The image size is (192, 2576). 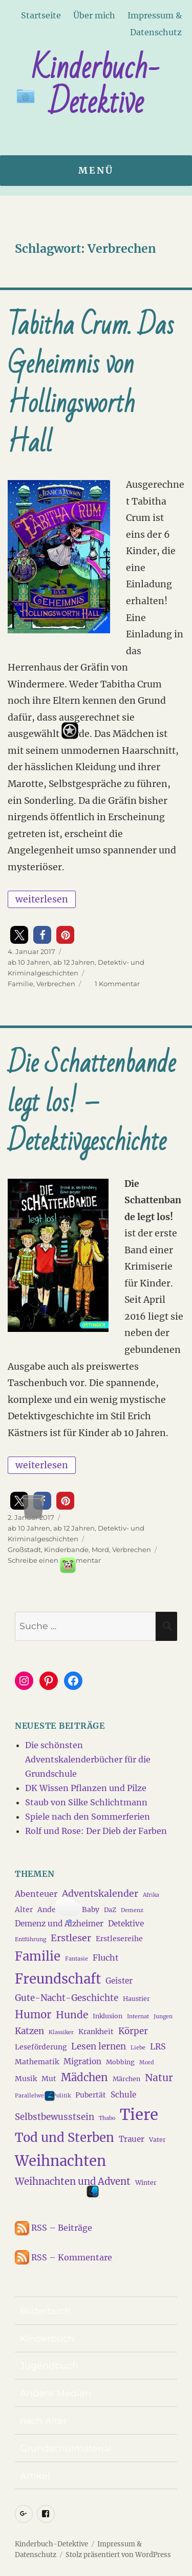 What do you see at coordinates (33, 1507) in the screenshot?
I see `empty trash bin ready to receive deleted items` at bounding box center [33, 1507].